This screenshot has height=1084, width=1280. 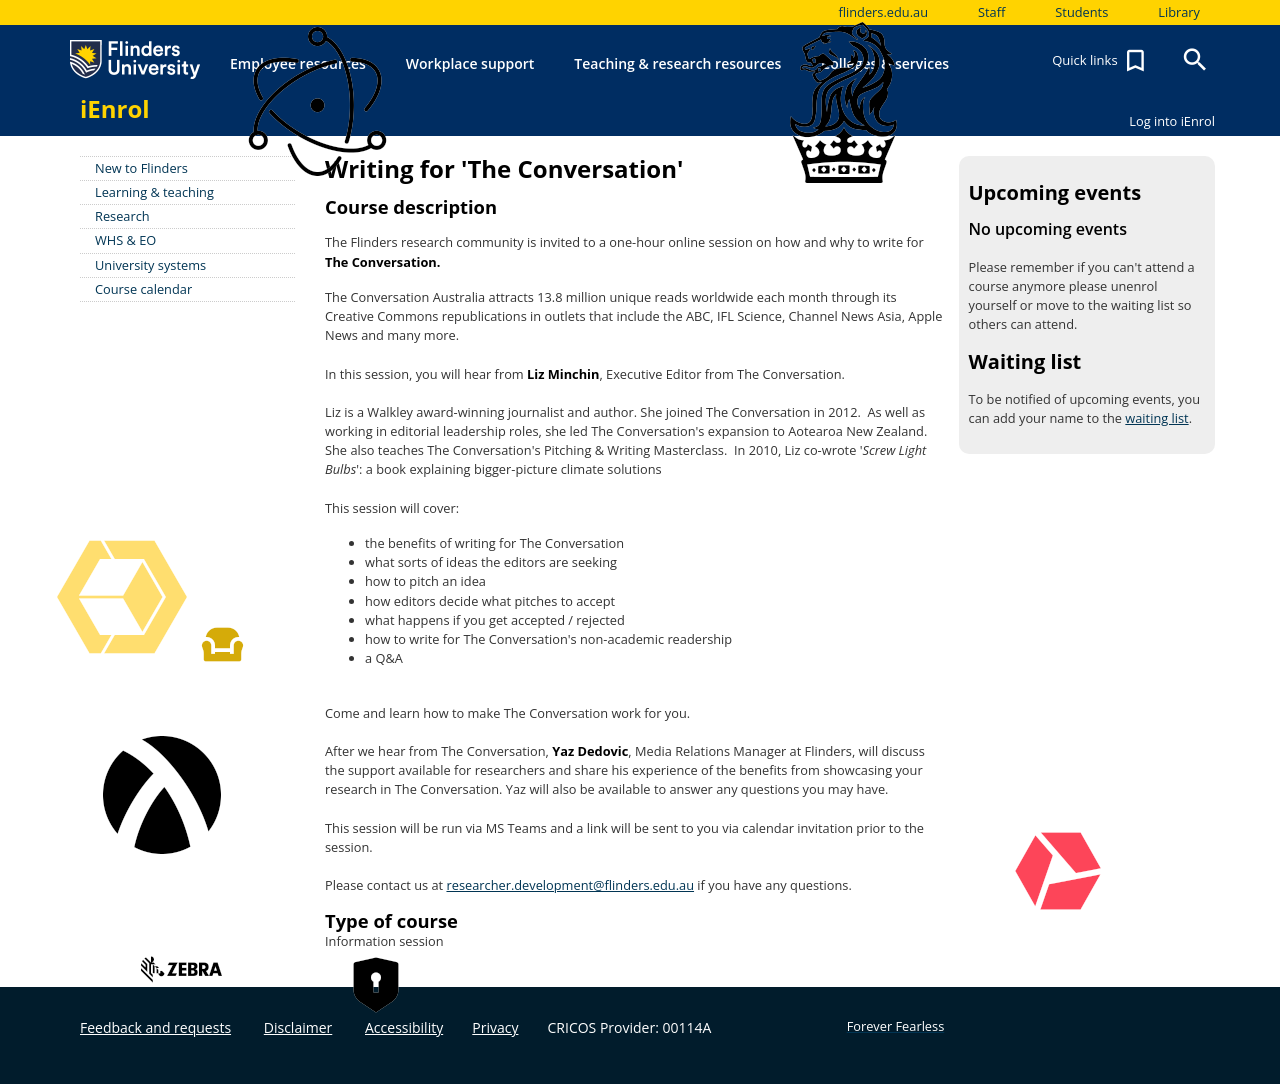 I want to click on InstaLOD brand logo, so click(x=1058, y=871).